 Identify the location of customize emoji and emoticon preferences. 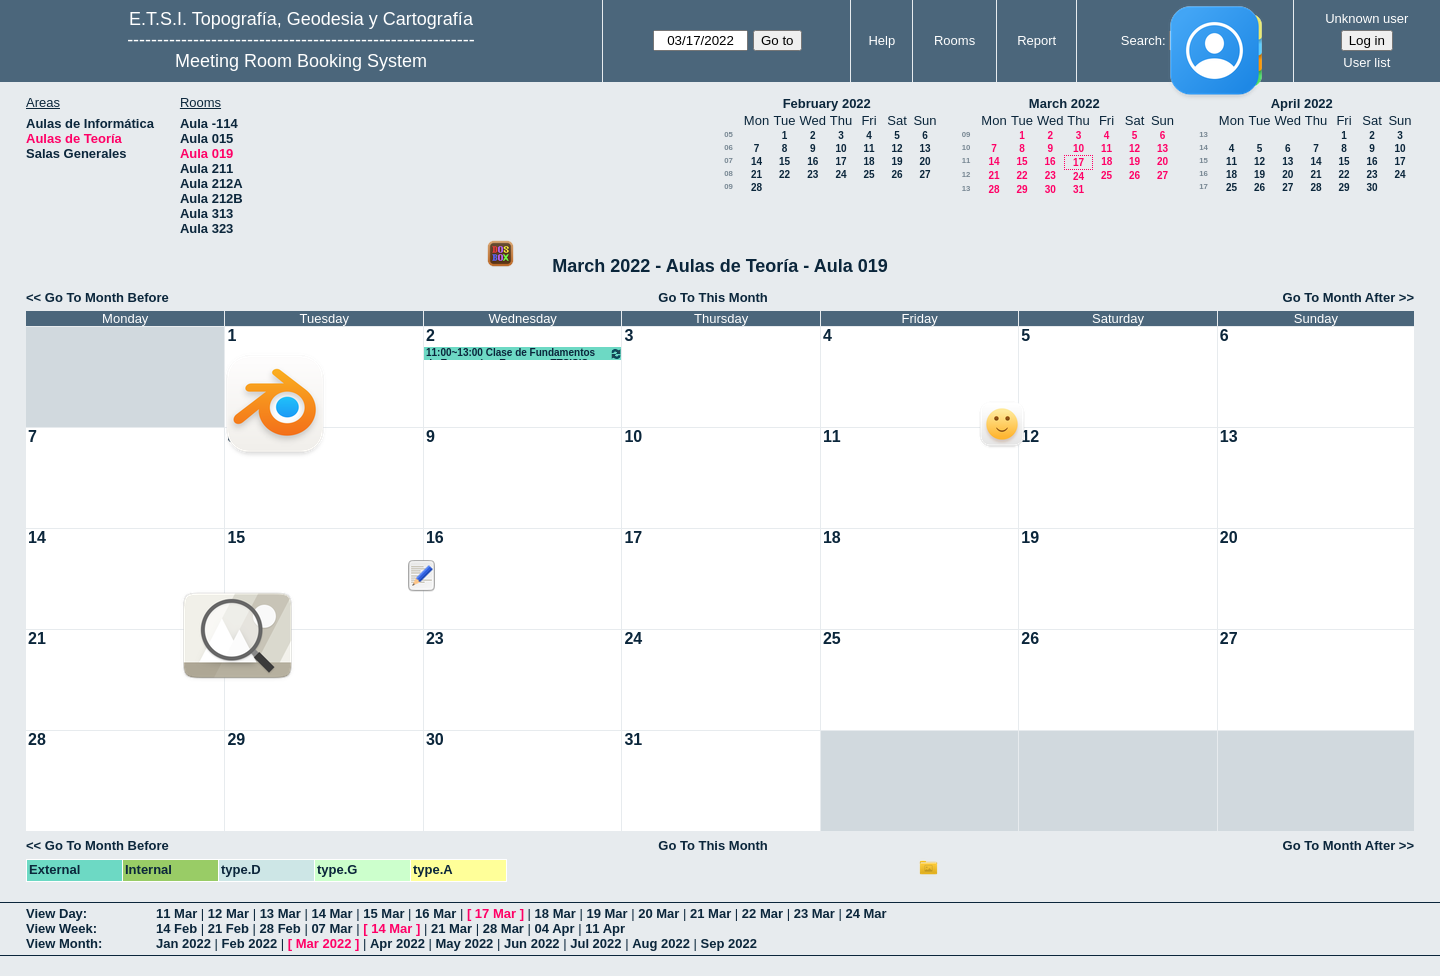
(1002, 424).